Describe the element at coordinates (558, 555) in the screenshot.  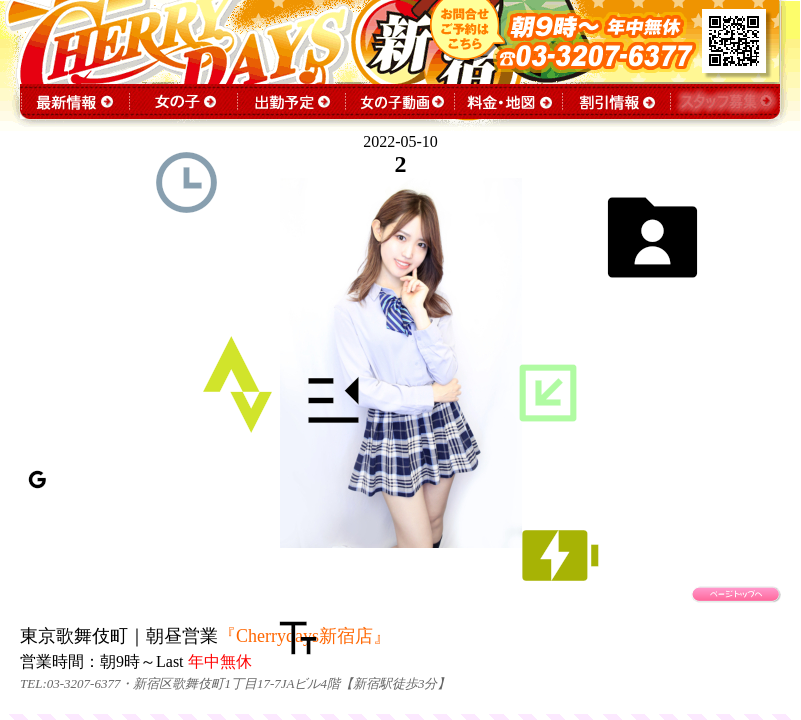
I see `indicates battery is currently charging` at that location.